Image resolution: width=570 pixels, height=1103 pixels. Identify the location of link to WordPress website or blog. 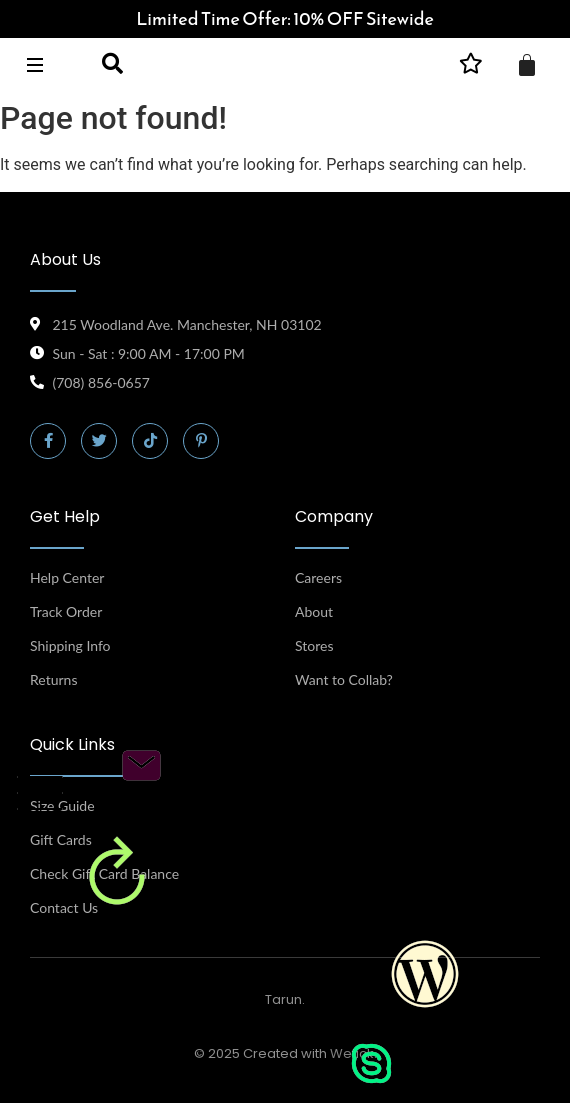
(425, 974).